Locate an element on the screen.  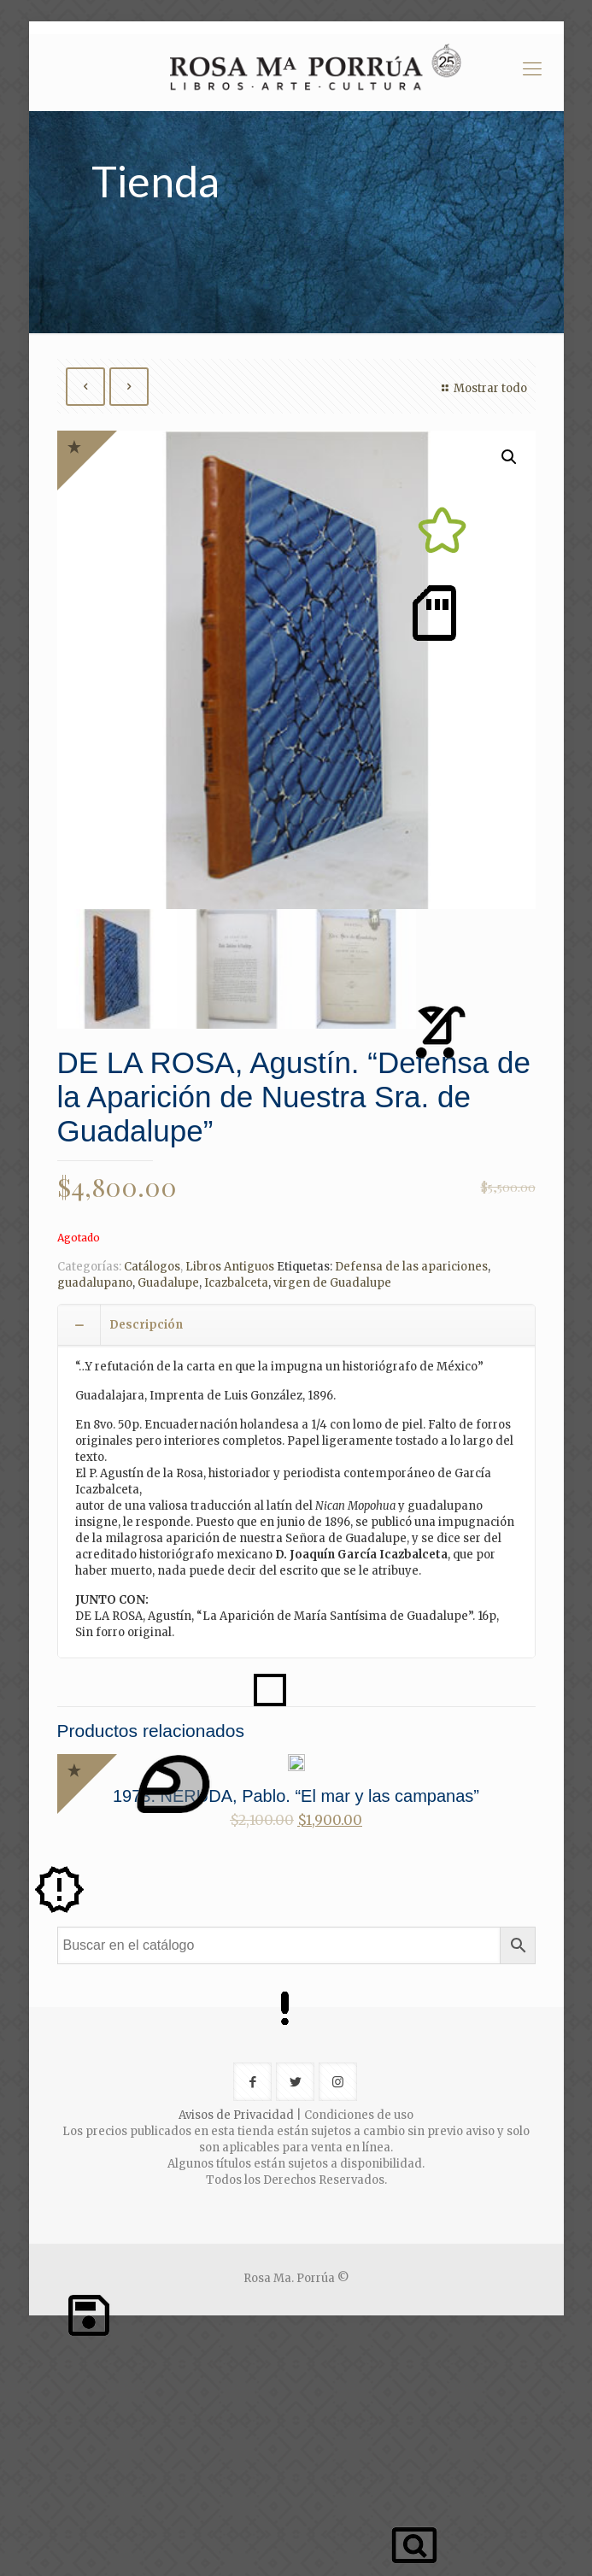
indicates new or recently added content is located at coordinates (59, 1889).